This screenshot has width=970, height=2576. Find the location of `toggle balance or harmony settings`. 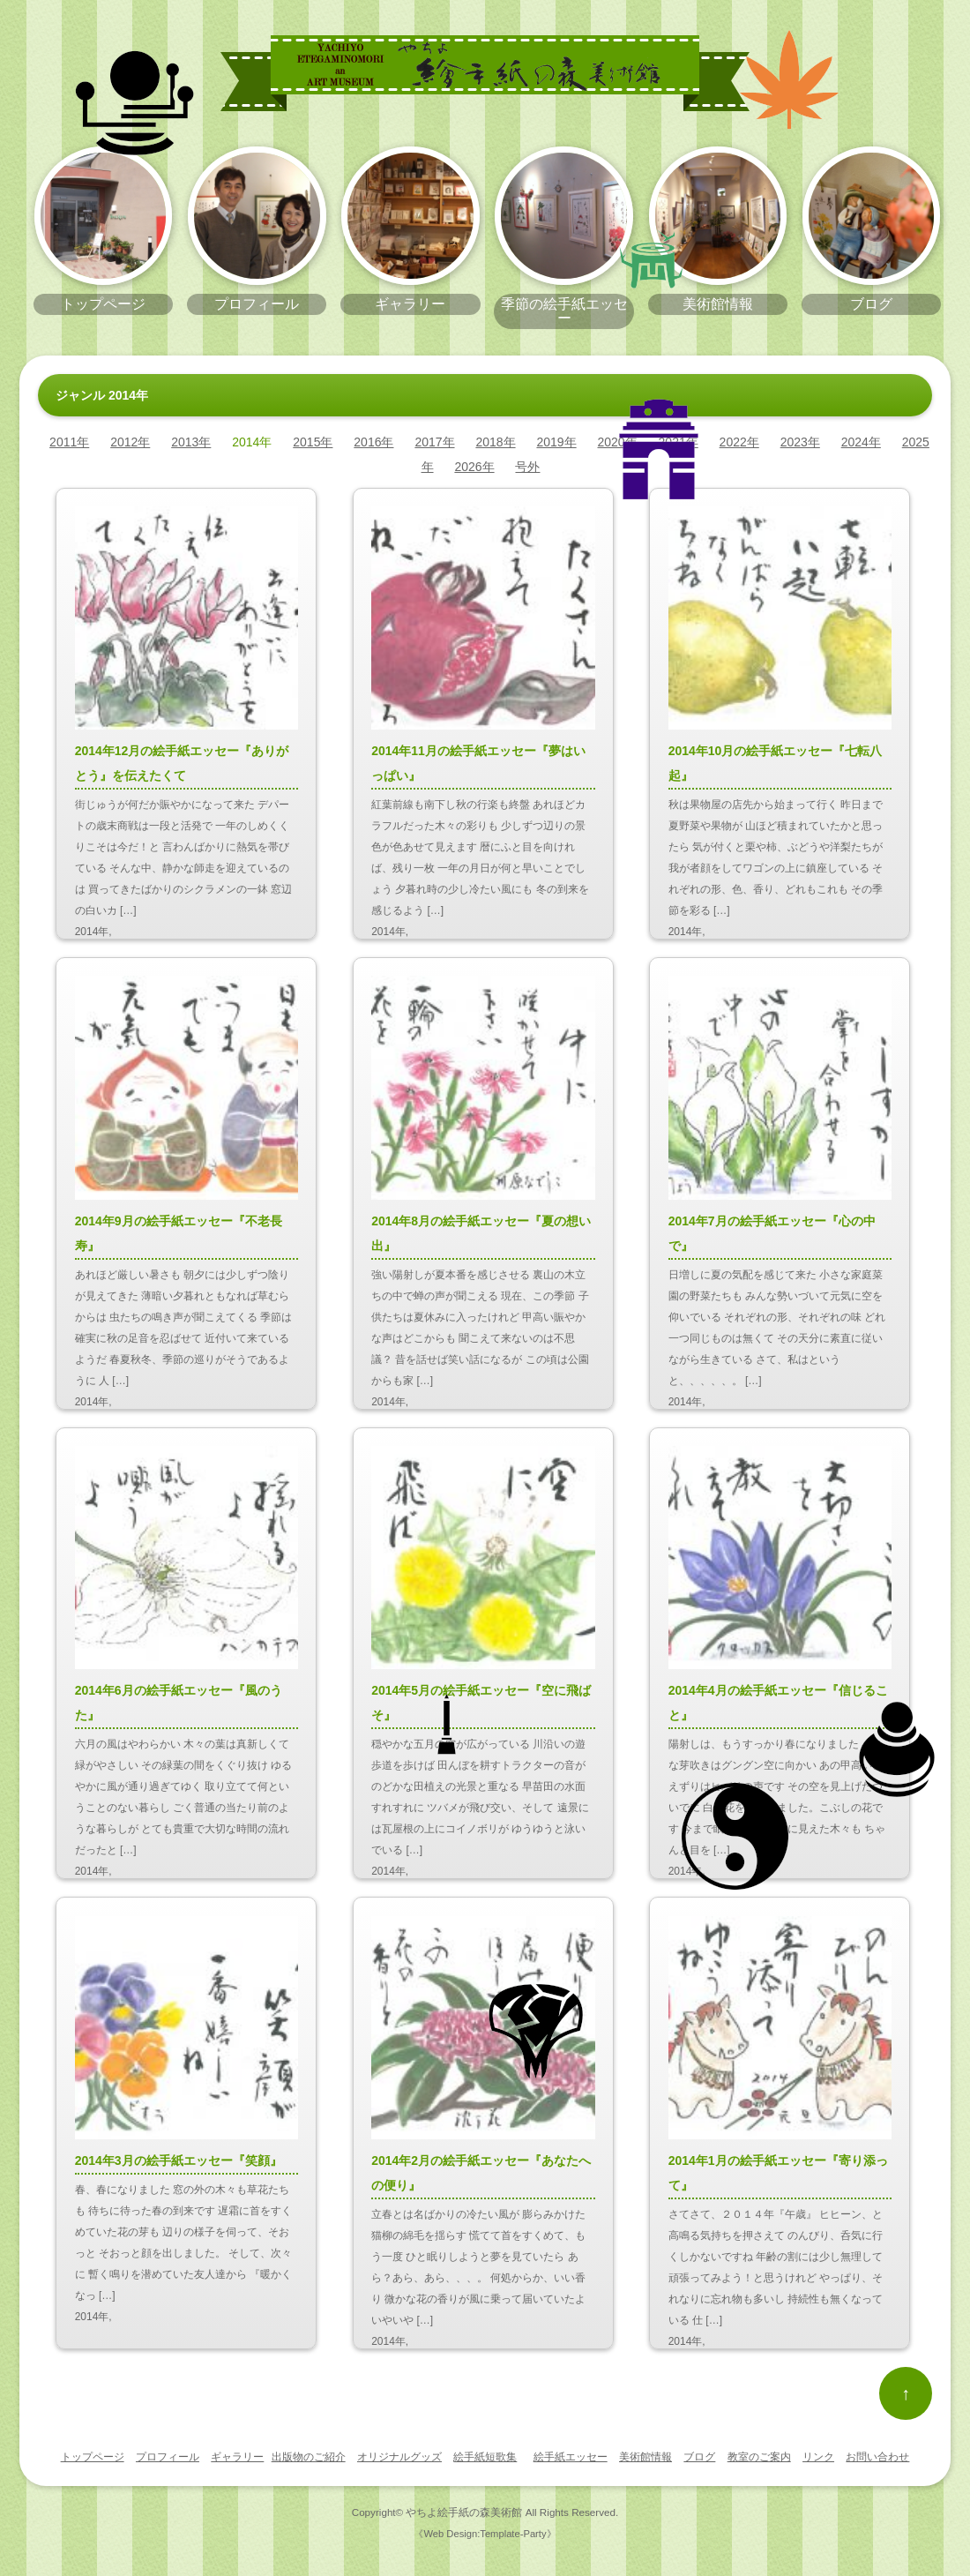

toggle balance or harmony settings is located at coordinates (735, 1836).